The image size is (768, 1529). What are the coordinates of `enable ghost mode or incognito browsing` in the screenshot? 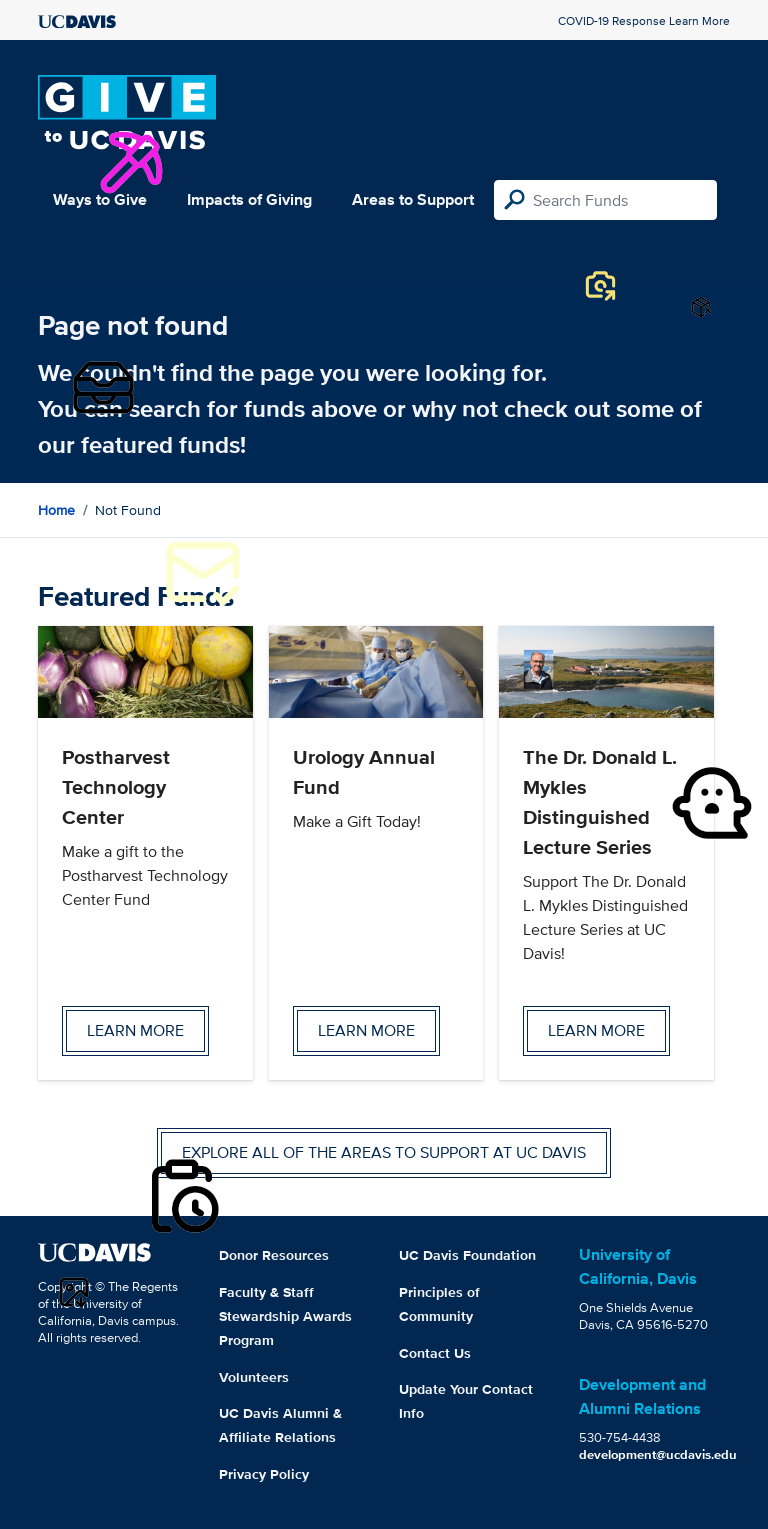 It's located at (712, 803).